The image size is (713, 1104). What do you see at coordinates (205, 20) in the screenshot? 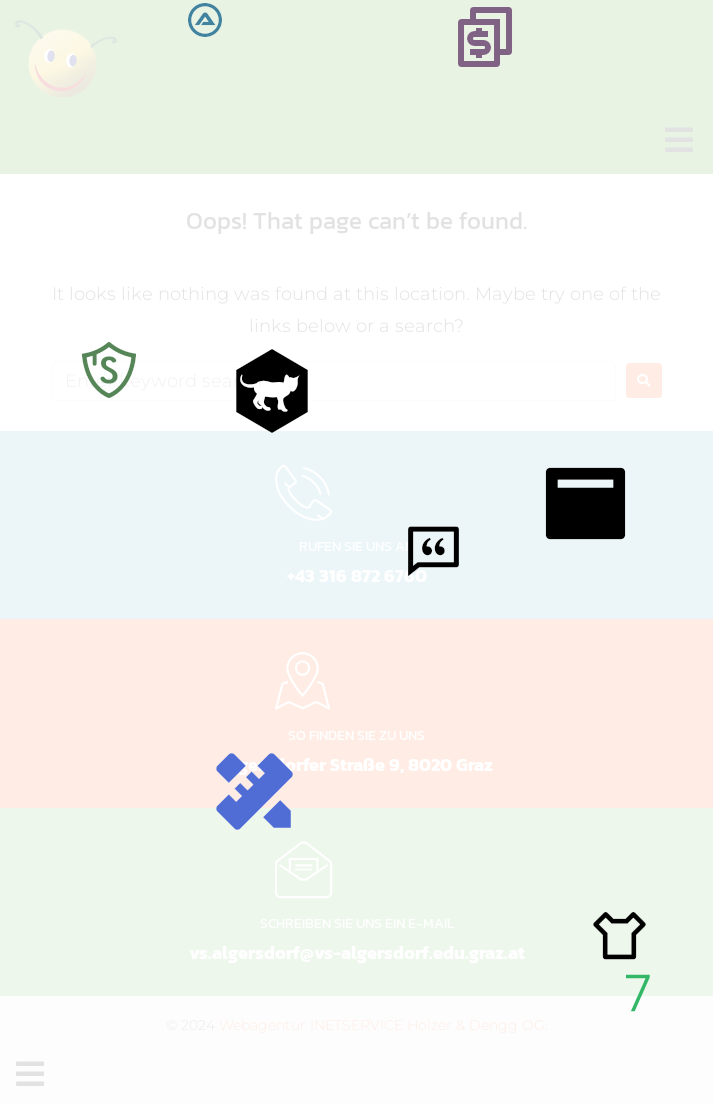
I see `autoit scripting language logo` at bounding box center [205, 20].